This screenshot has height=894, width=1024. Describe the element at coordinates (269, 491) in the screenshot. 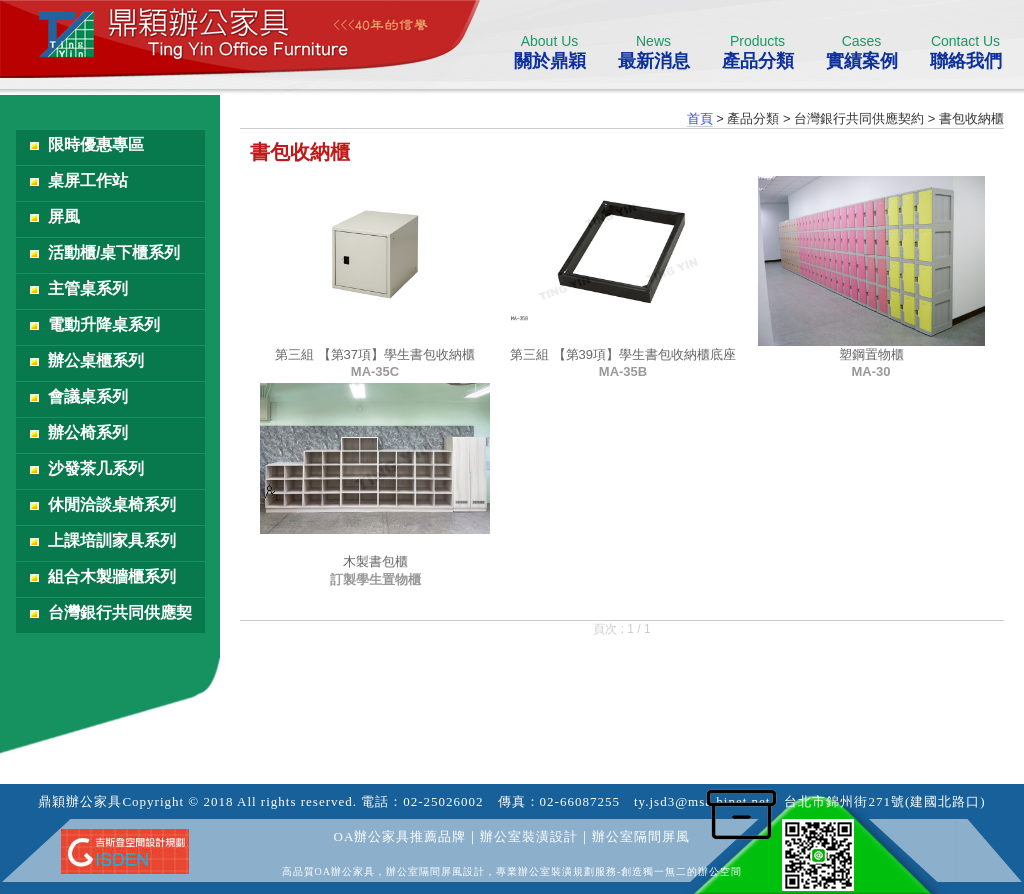

I see `access drawing or drafting tools` at that location.